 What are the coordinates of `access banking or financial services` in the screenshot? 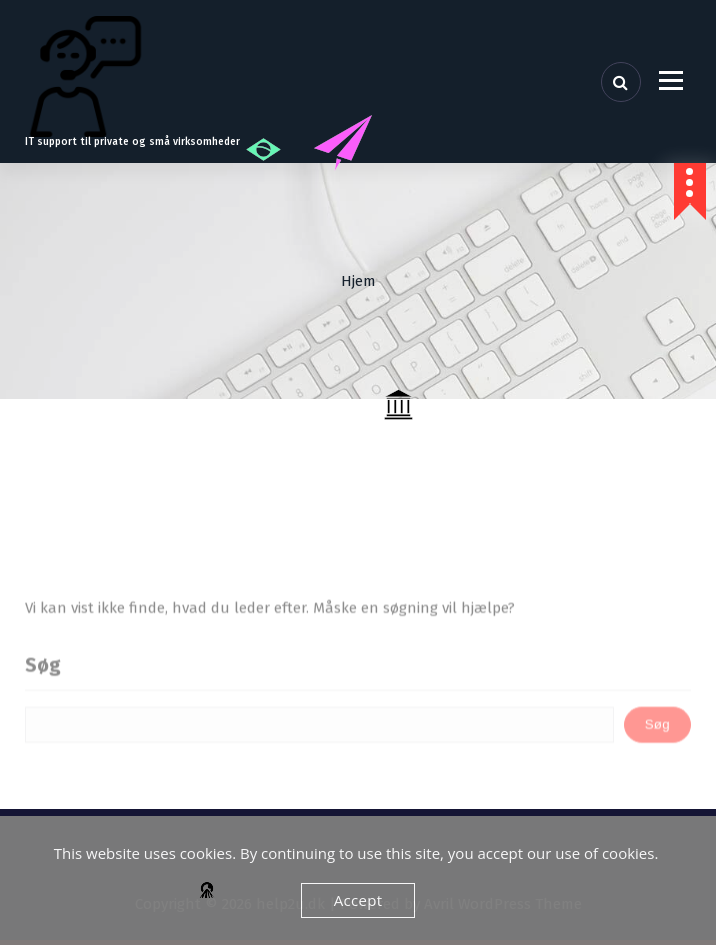 It's located at (398, 404).